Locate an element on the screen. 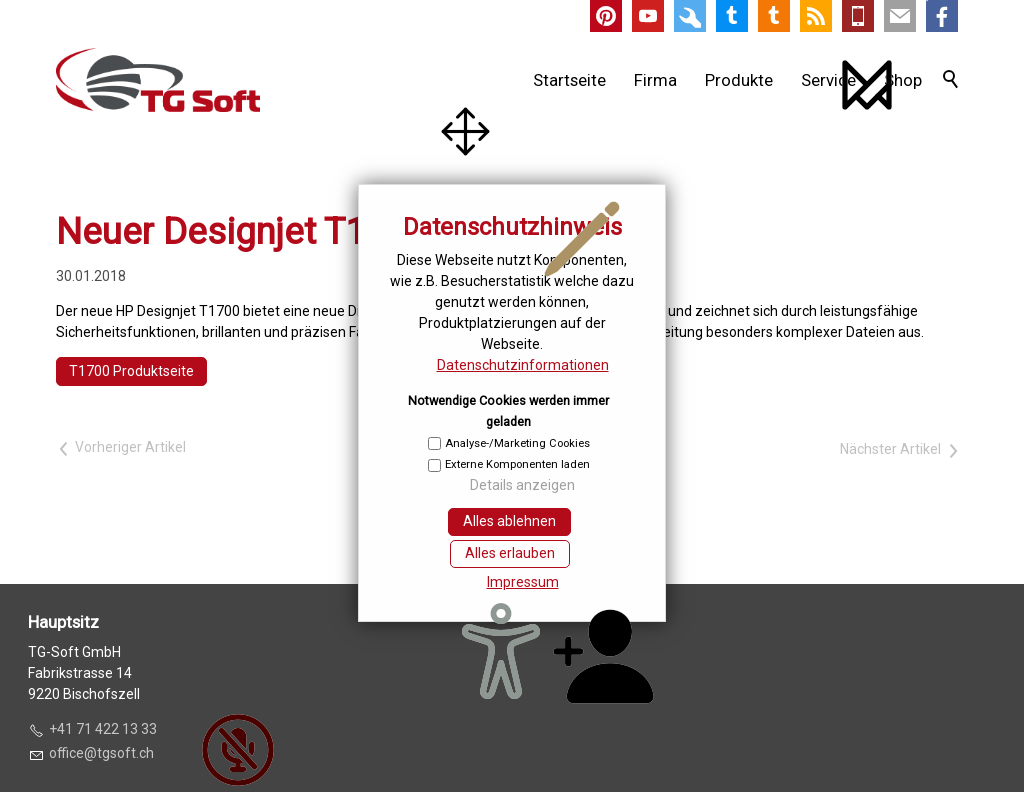 The image size is (1024, 806). move or reposition an element is located at coordinates (465, 131).